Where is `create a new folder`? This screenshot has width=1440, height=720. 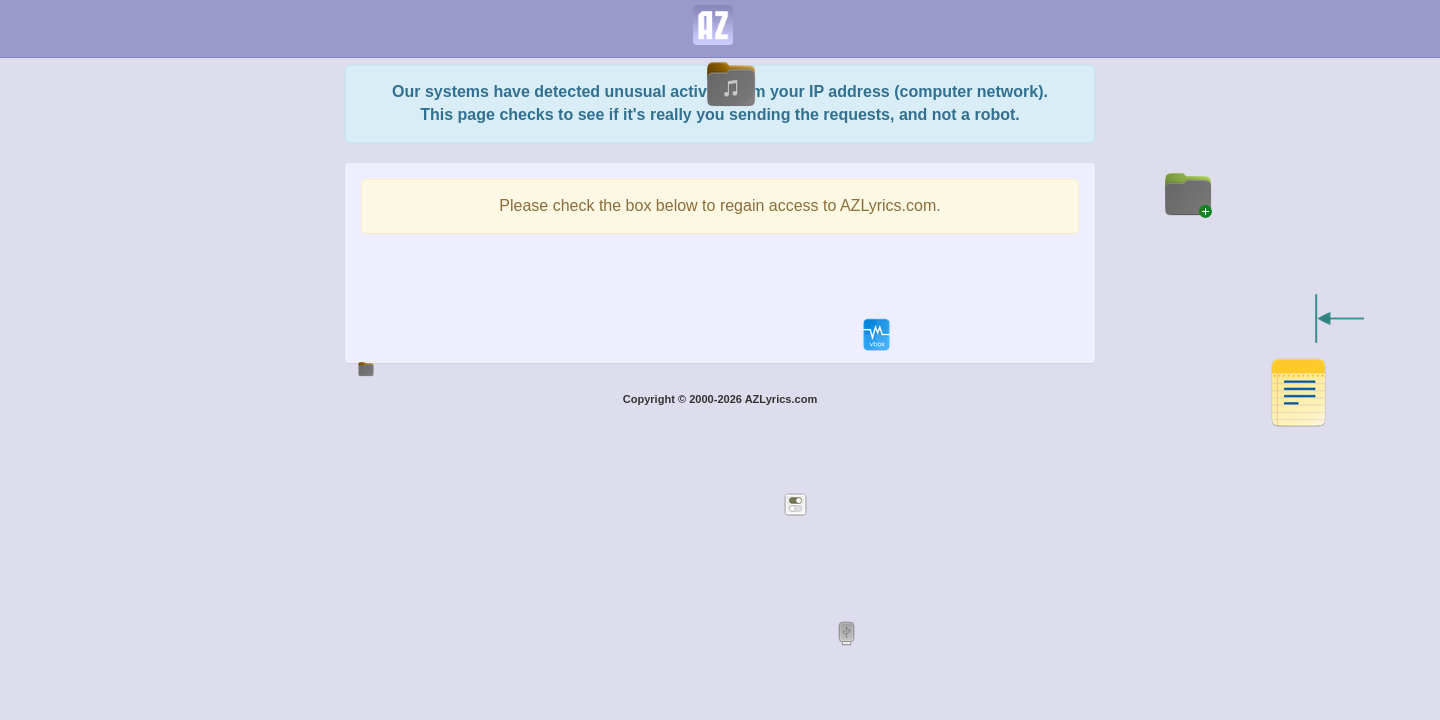
create a new folder is located at coordinates (1188, 194).